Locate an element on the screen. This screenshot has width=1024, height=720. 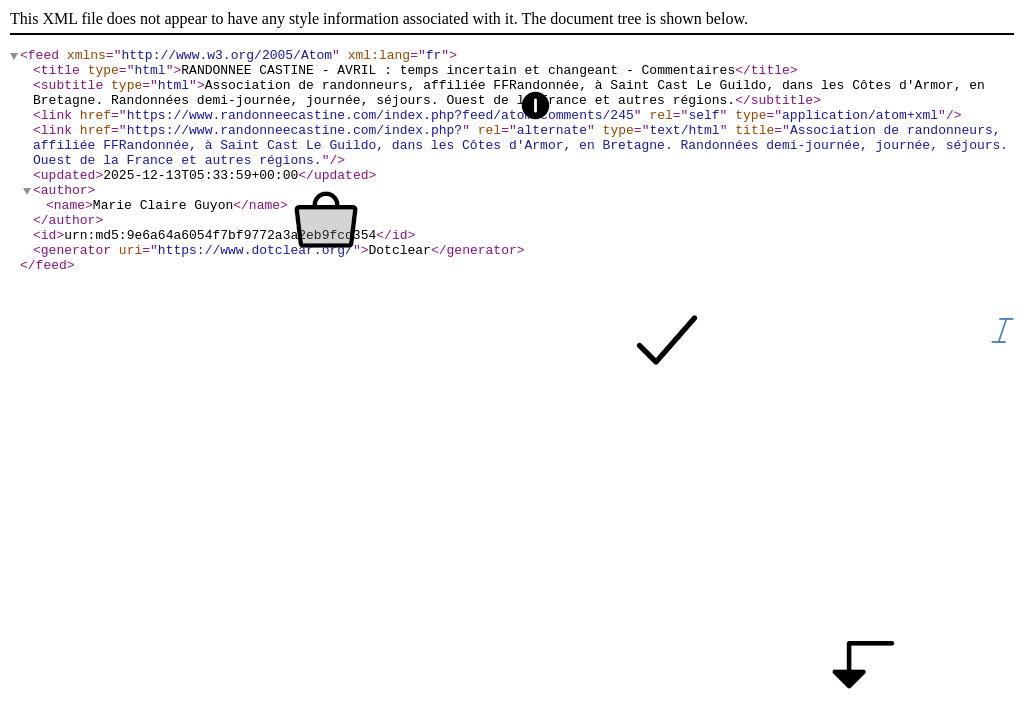
apply italic formatting to selected text is located at coordinates (1002, 330).